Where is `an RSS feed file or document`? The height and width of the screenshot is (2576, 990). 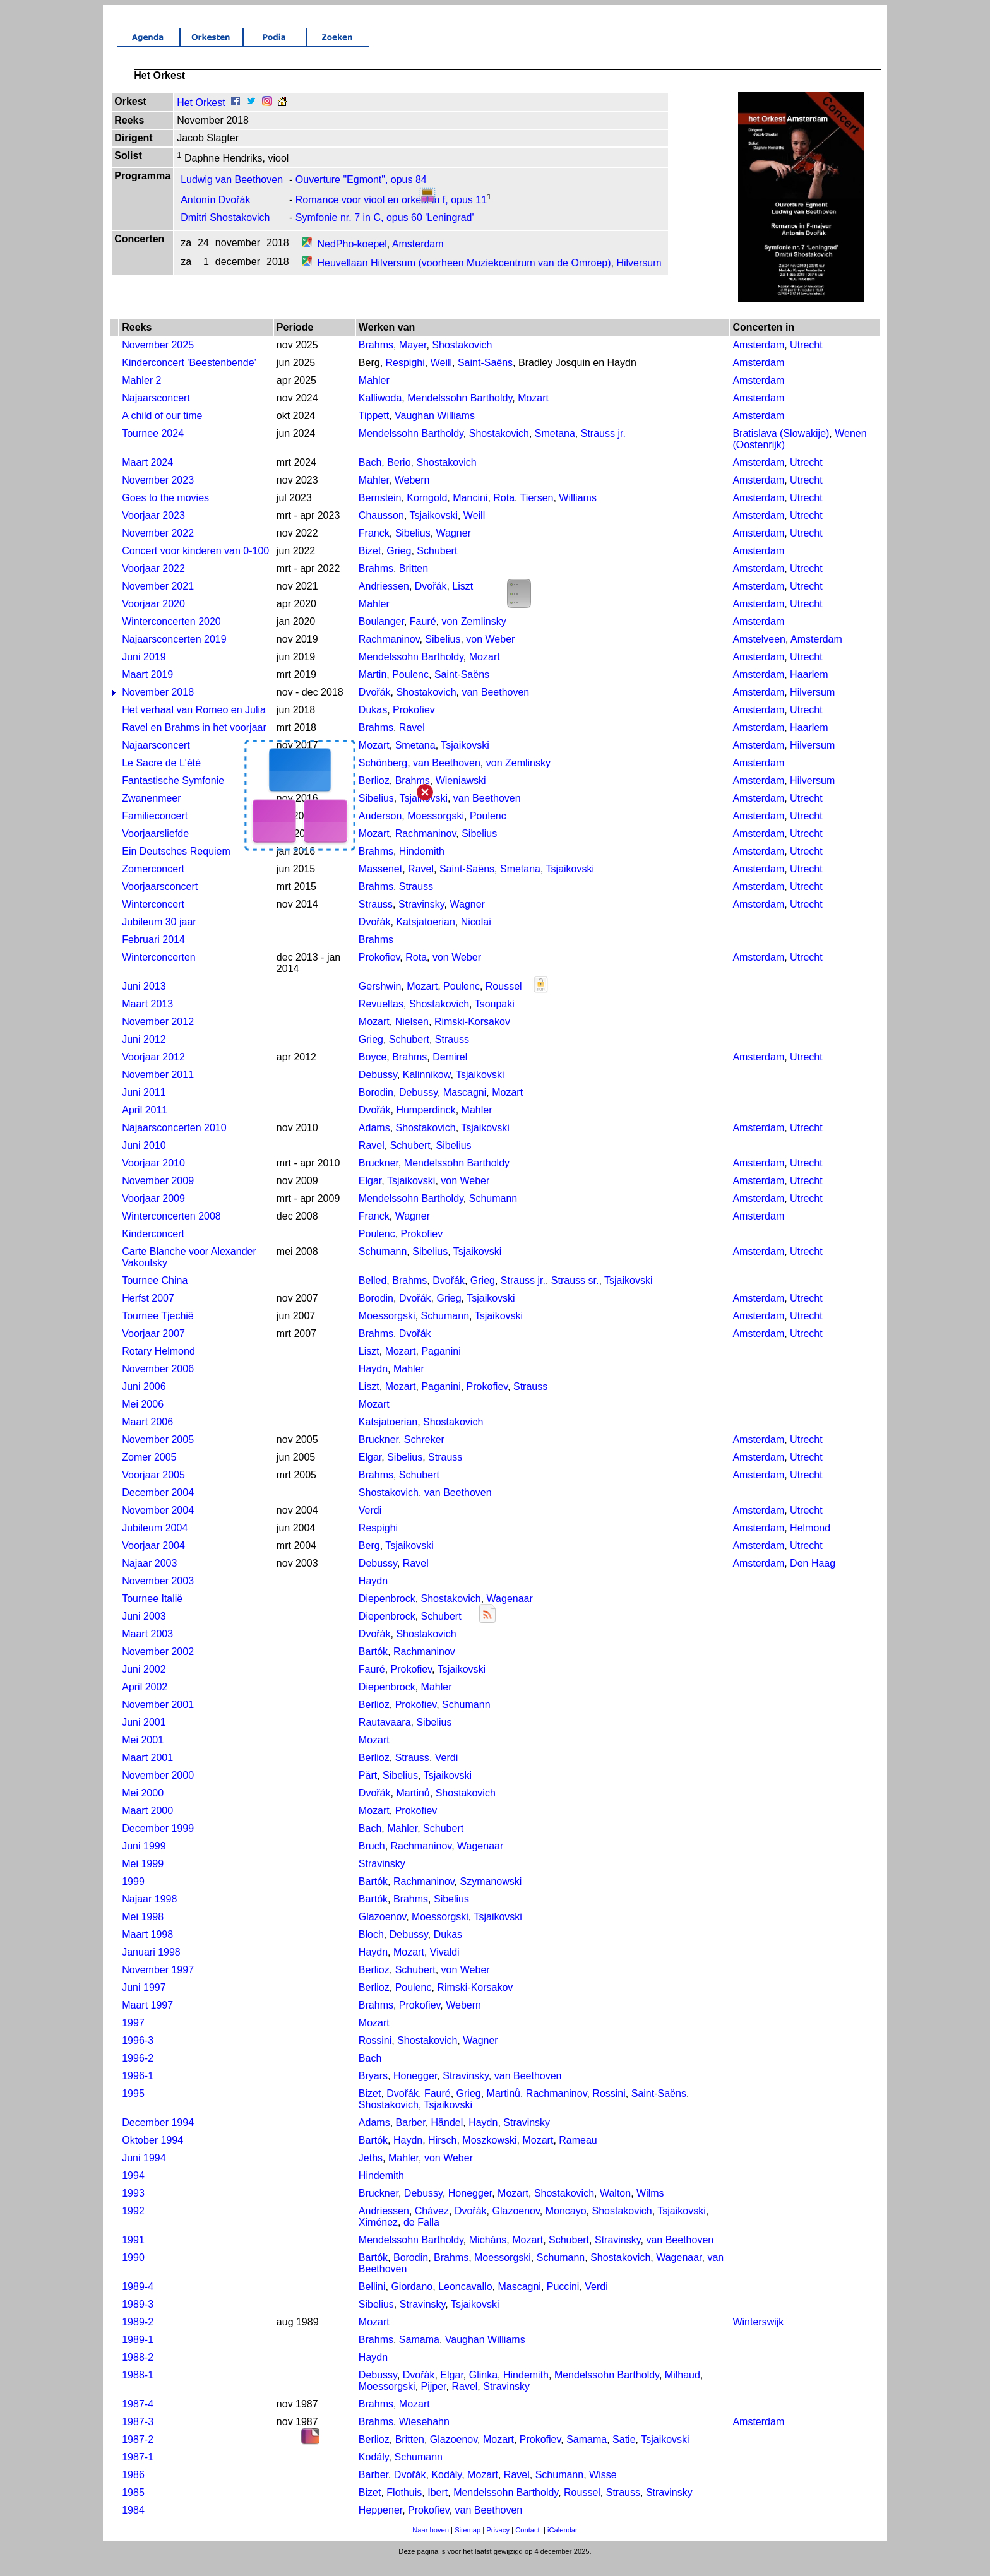 an RSS feed file or document is located at coordinates (487, 1613).